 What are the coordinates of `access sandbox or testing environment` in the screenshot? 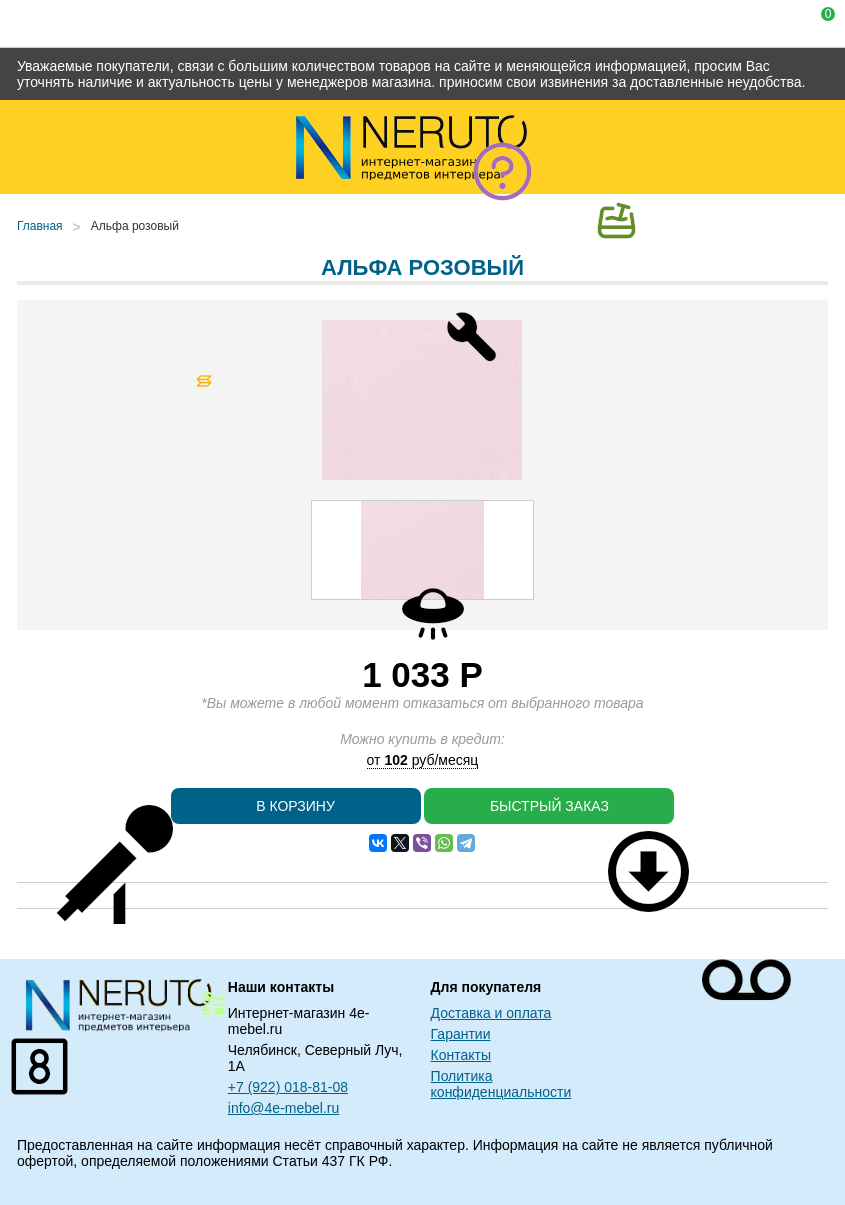 It's located at (616, 221).